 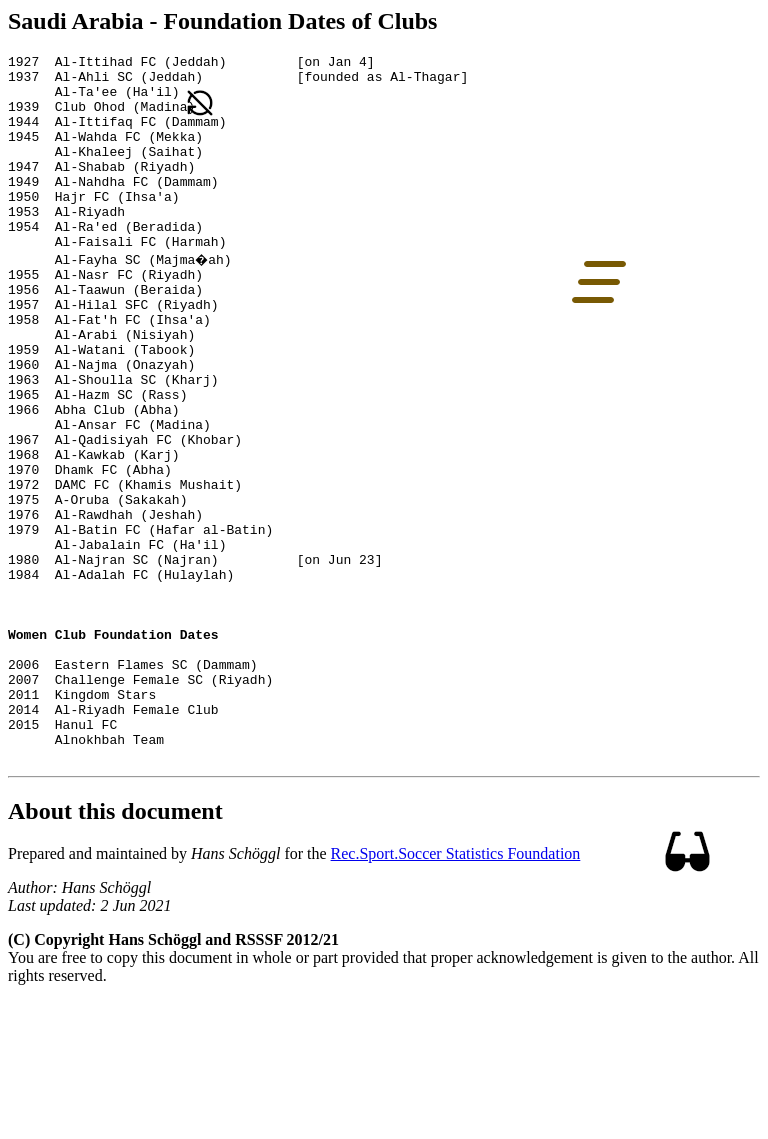 What do you see at coordinates (687, 851) in the screenshot?
I see `enable reading mode` at bounding box center [687, 851].